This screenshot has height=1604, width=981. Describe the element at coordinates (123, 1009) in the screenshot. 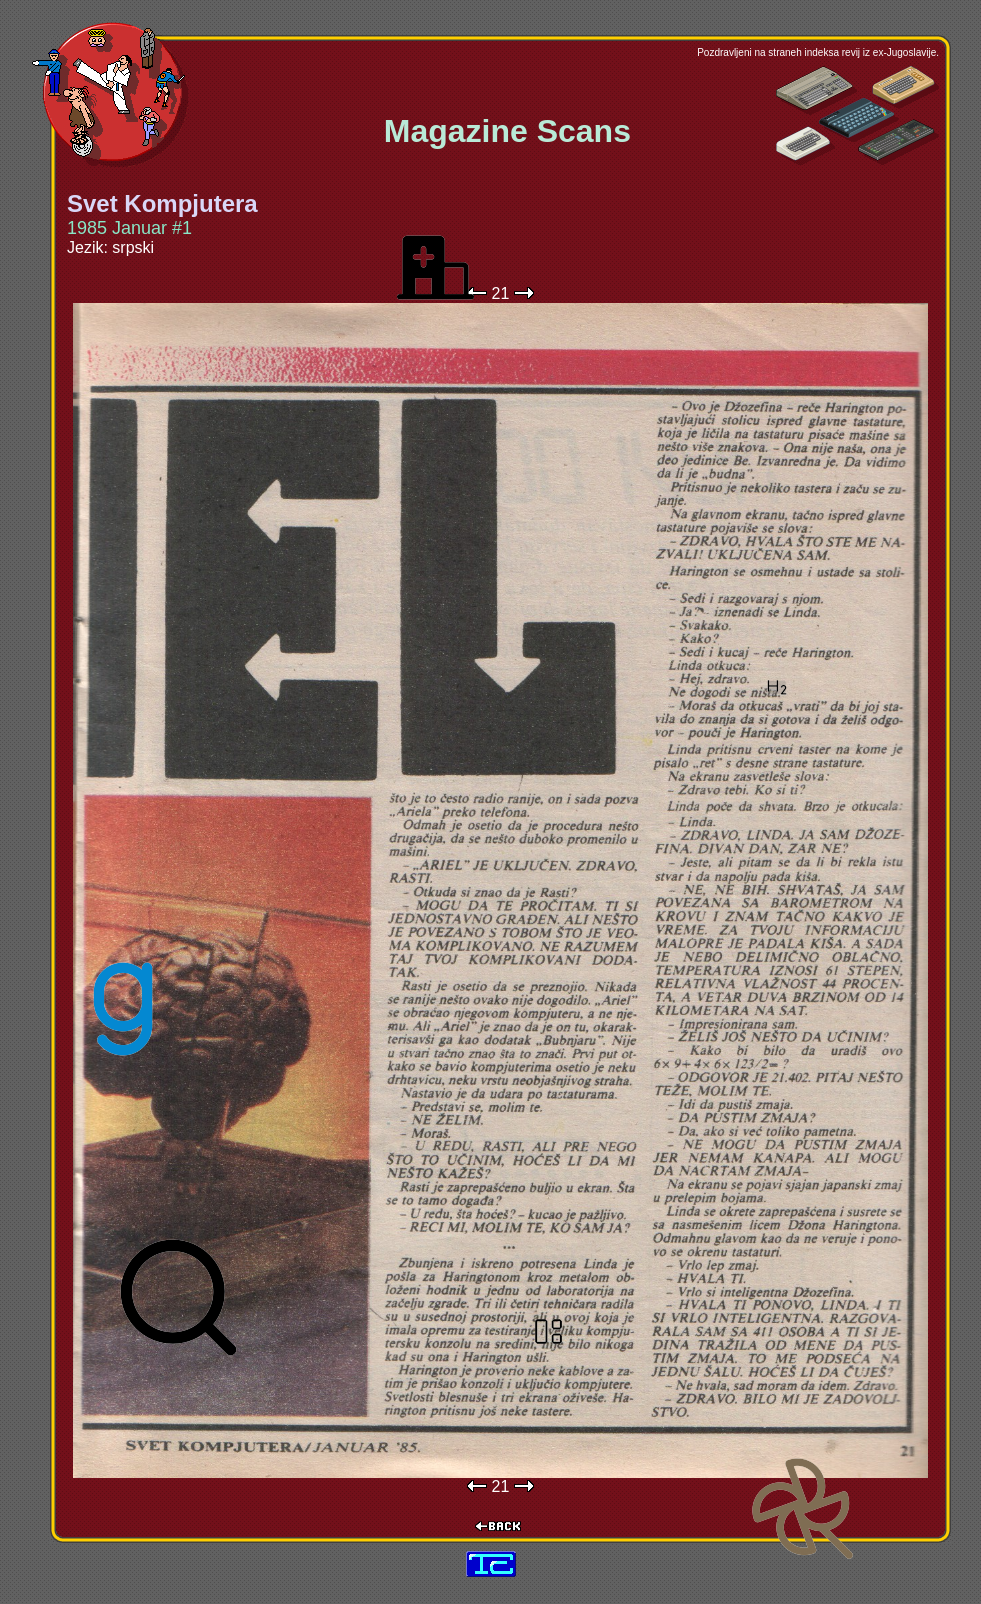

I see `open the Goodreads app` at that location.